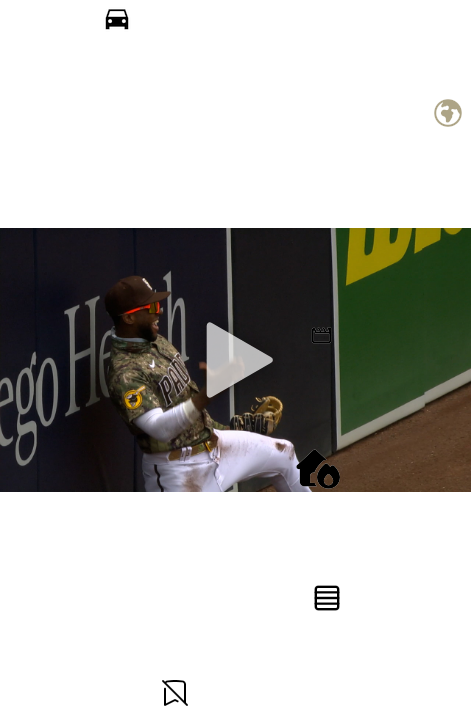 The width and height of the screenshot is (471, 720). What do you see at coordinates (321, 335) in the screenshot?
I see `access video or movie content` at bounding box center [321, 335].